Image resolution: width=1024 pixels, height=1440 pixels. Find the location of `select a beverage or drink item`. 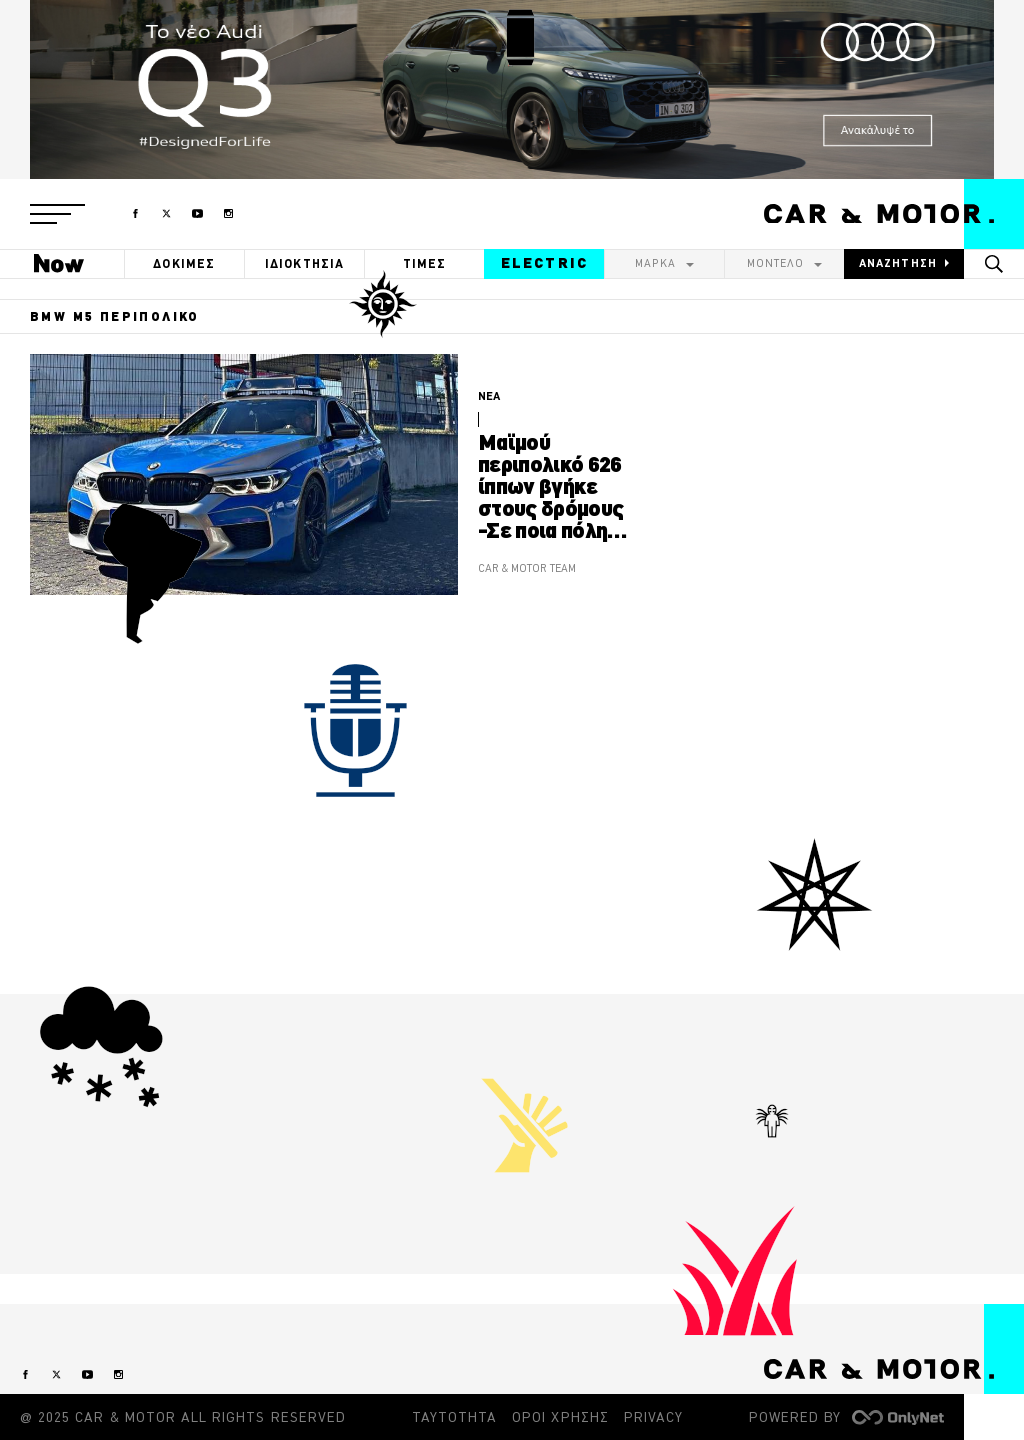

select a beverage or drink item is located at coordinates (520, 37).